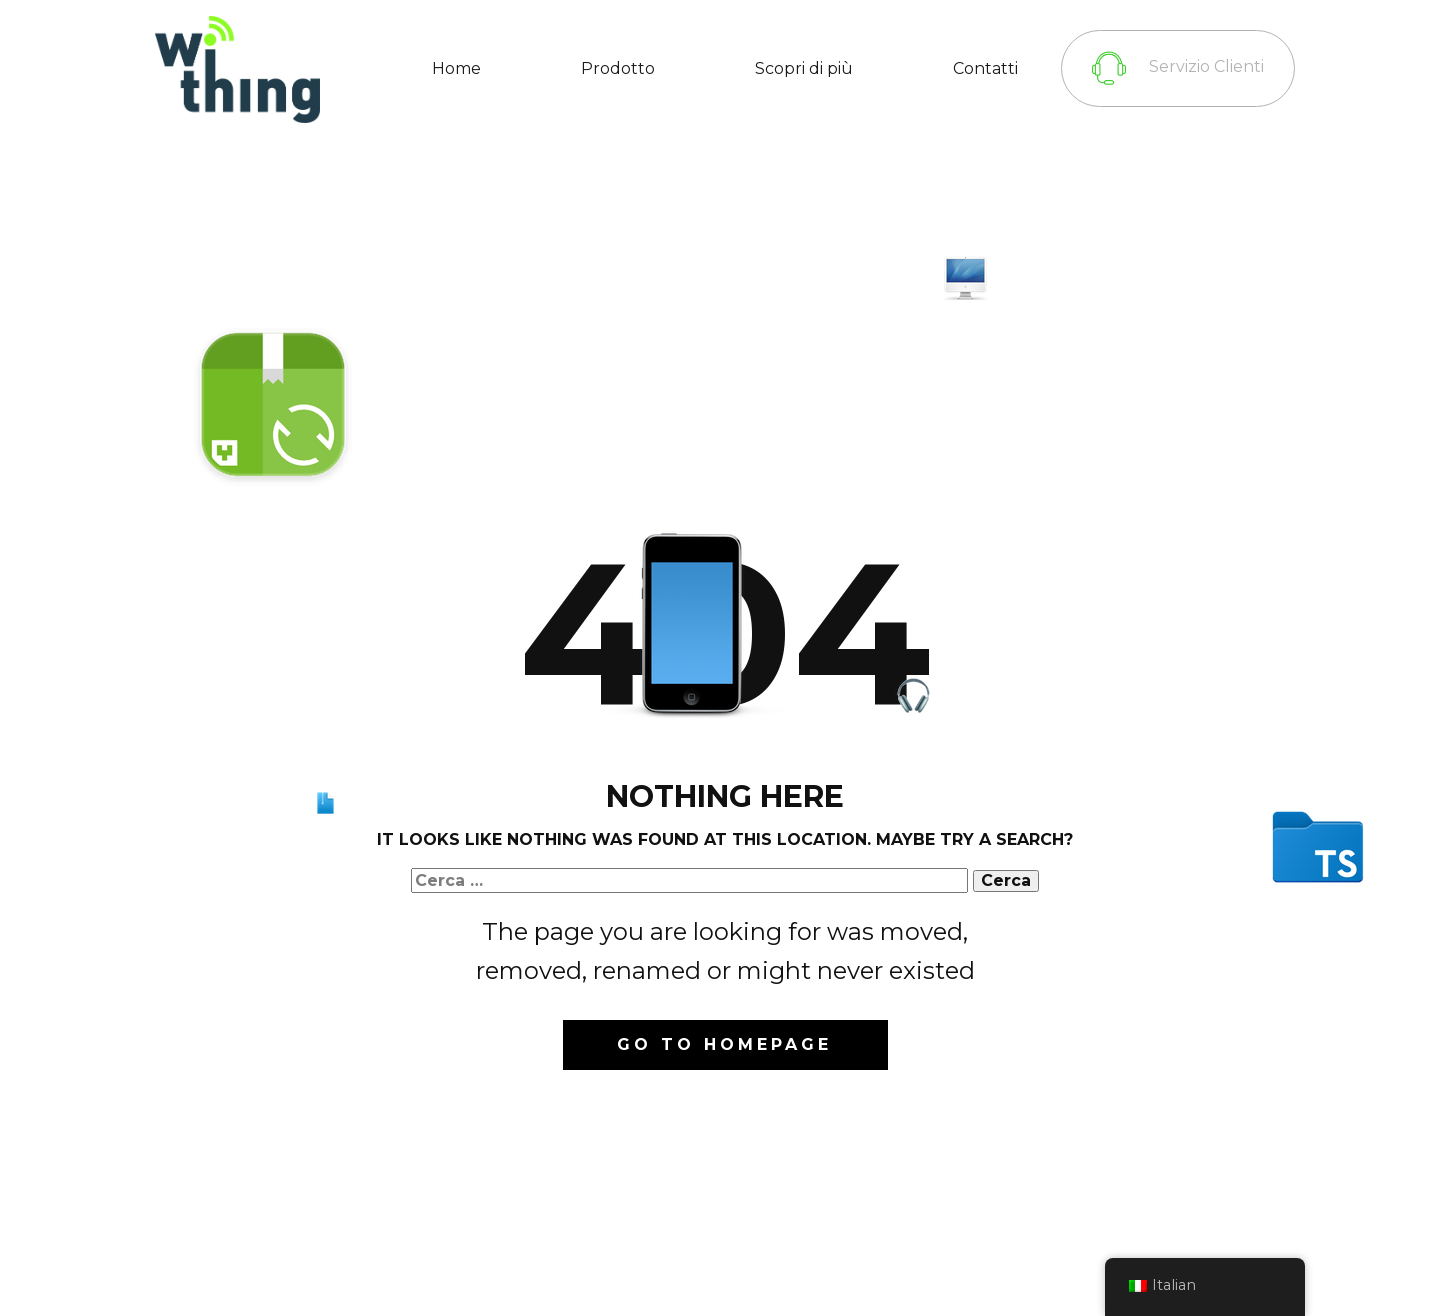  I want to click on represents an iMac device in system settings, so click(965, 274).